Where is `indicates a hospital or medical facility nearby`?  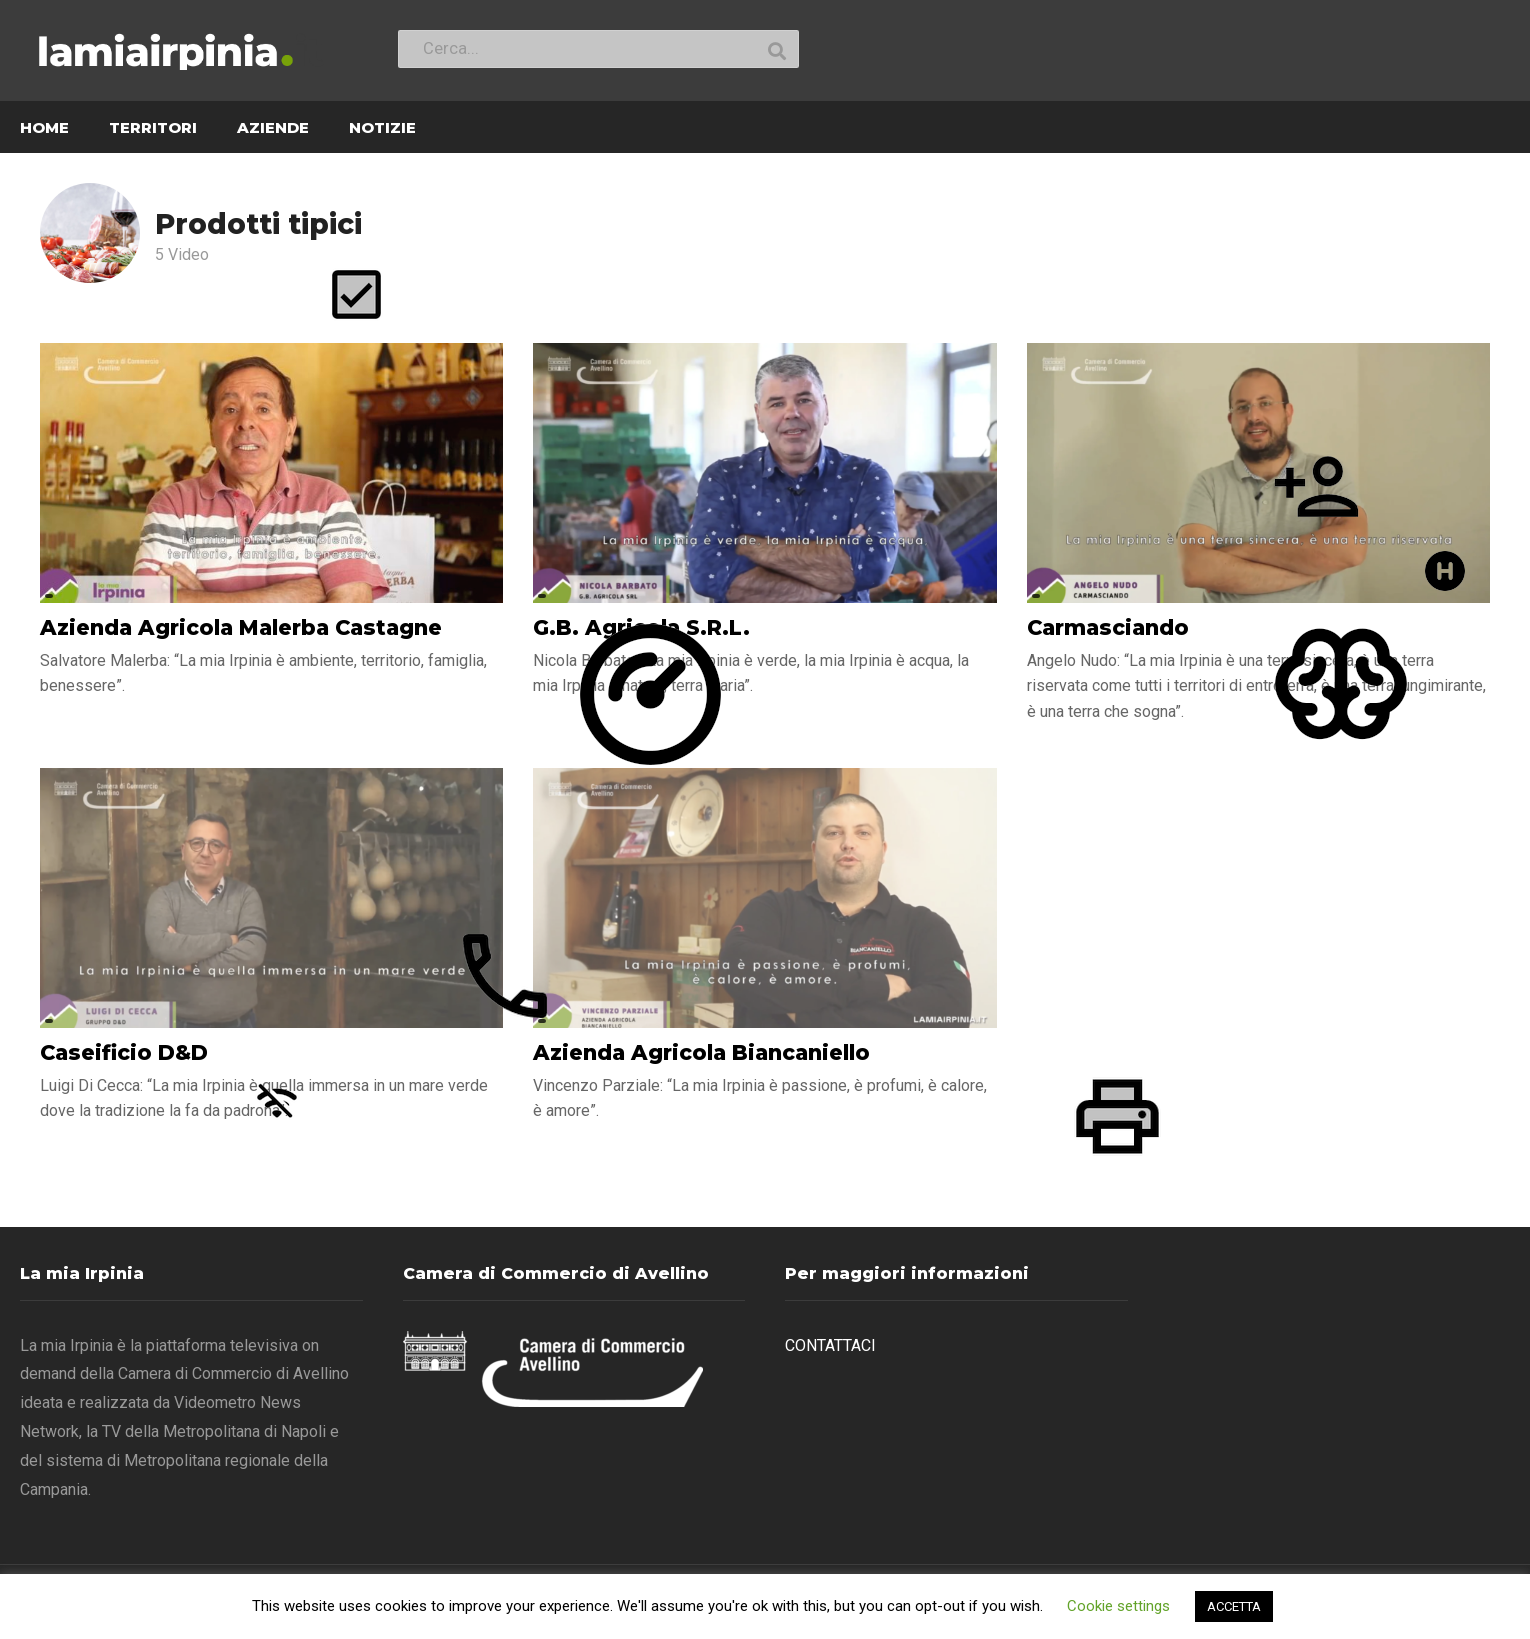 indicates a hospital or medical facility nearby is located at coordinates (1445, 571).